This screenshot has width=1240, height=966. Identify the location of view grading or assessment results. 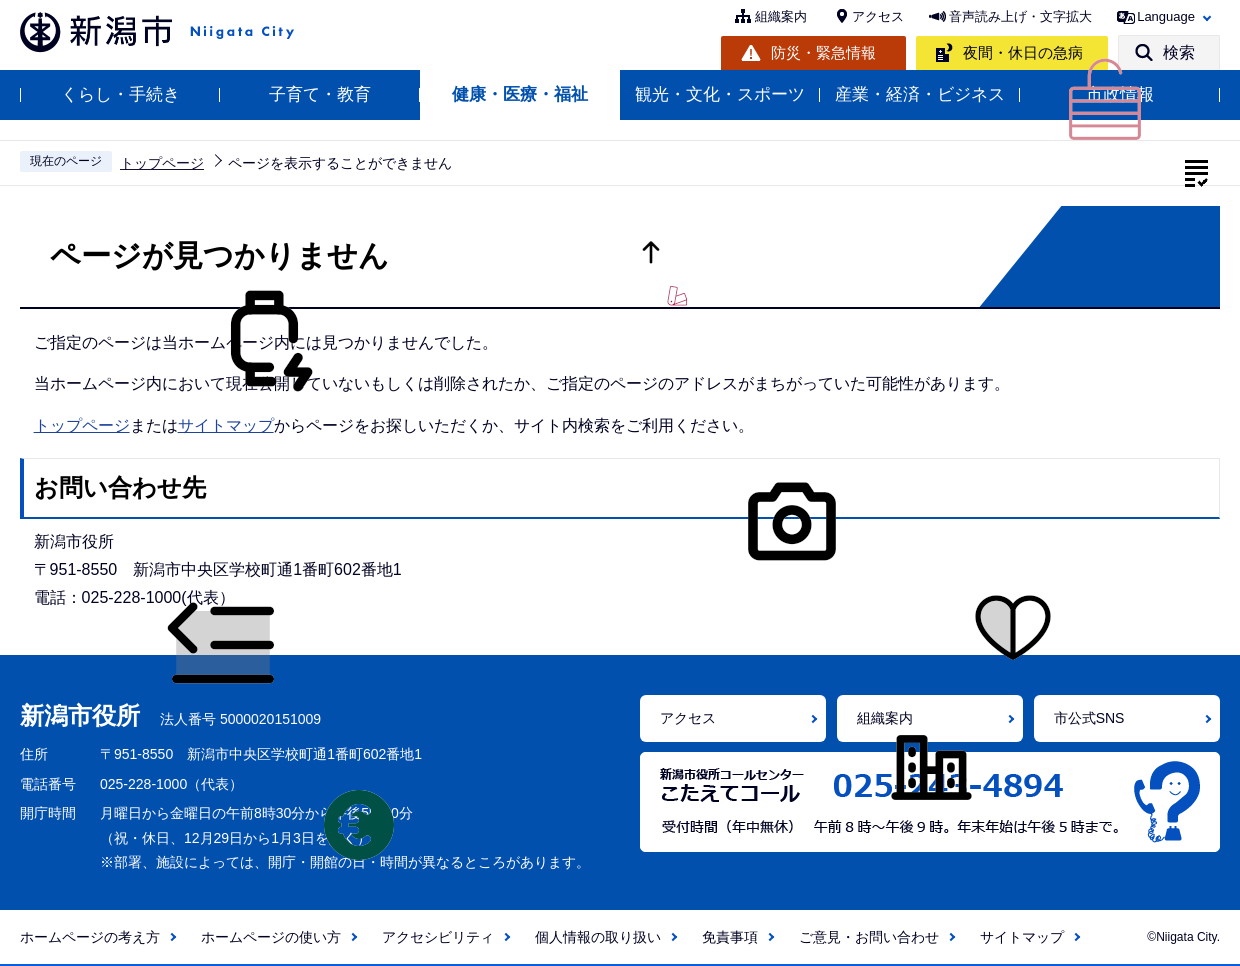
(1196, 173).